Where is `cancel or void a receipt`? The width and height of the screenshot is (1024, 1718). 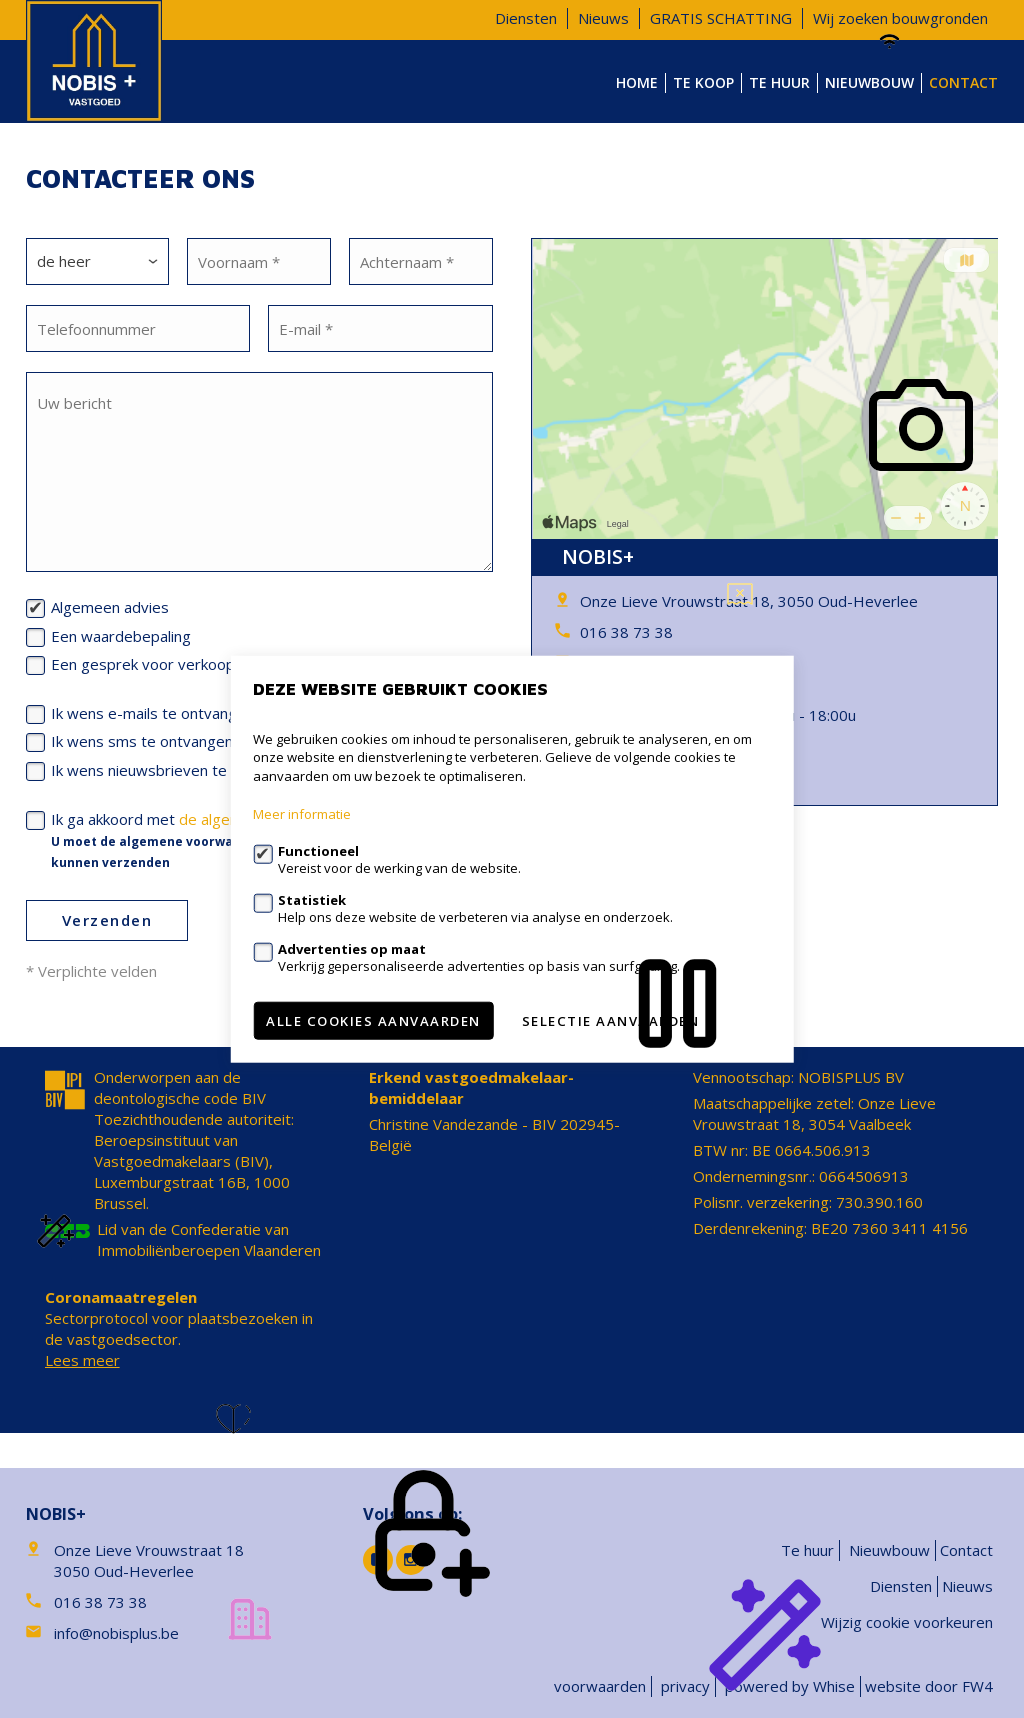 cancel or void a receipt is located at coordinates (740, 594).